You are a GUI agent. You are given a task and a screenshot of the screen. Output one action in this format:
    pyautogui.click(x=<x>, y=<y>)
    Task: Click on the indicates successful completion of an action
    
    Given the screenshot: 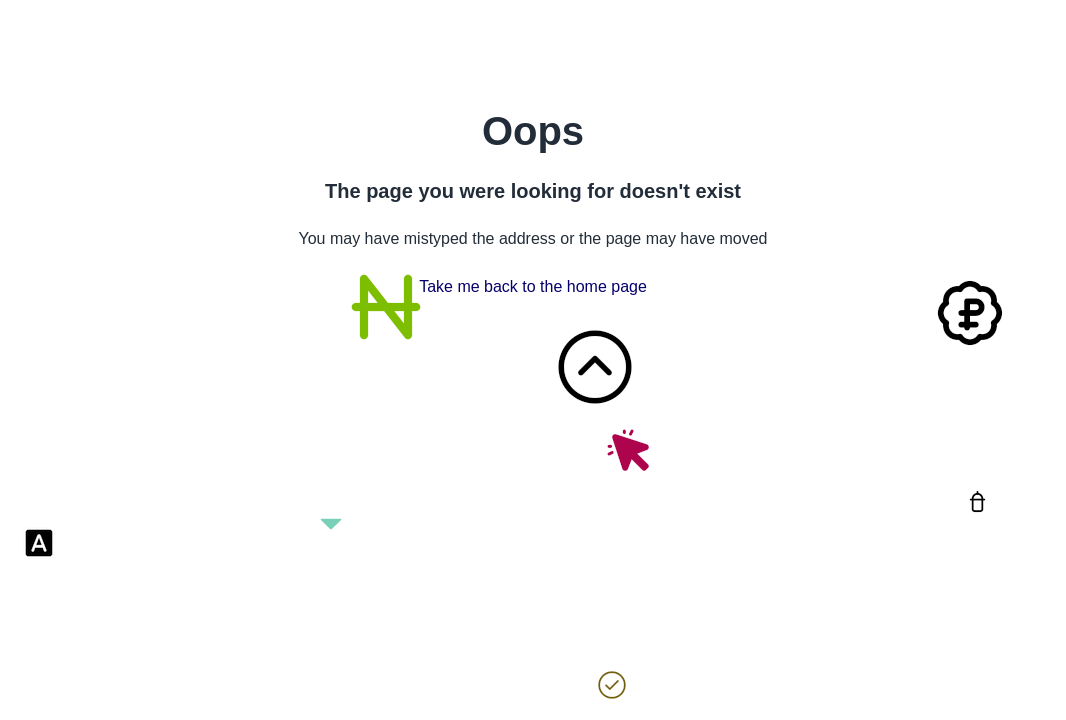 What is the action you would take?
    pyautogui.click(x=612, y=685)
    